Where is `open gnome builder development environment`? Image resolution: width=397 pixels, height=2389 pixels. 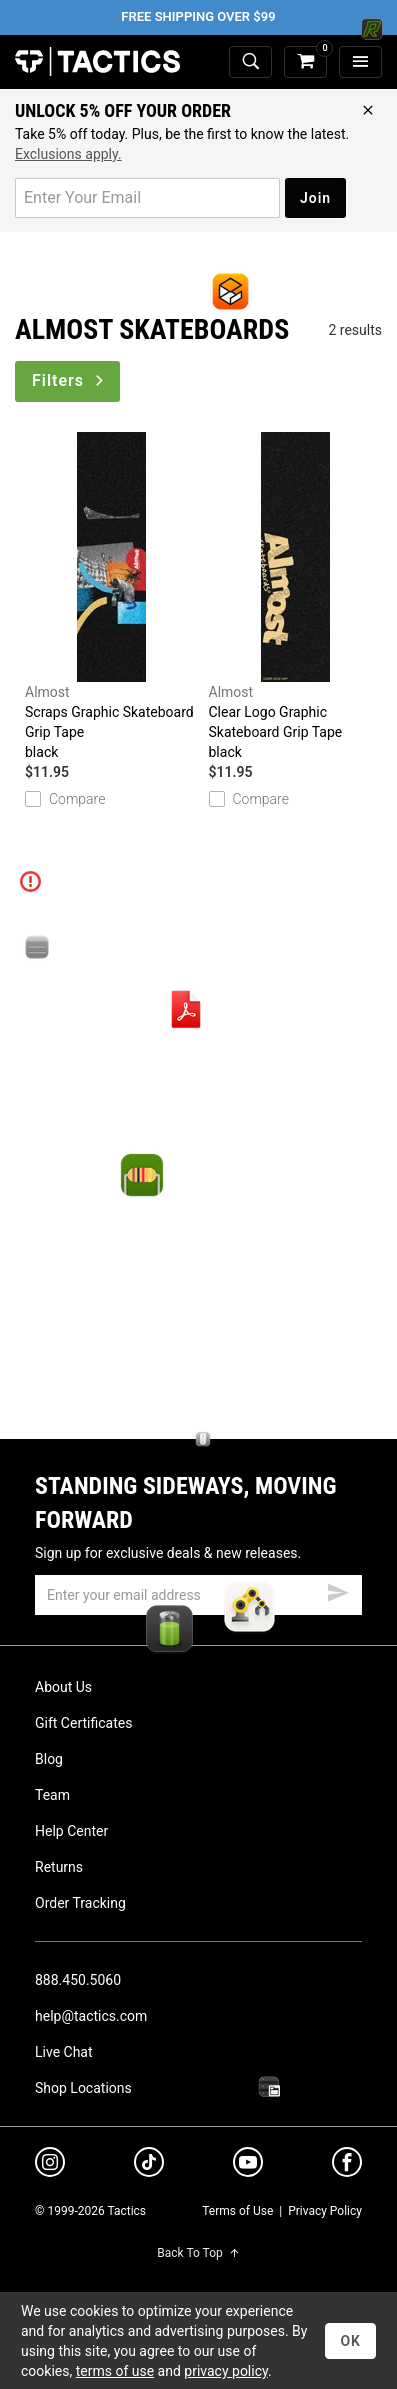
open gnome builder development environment is located at coordinates (249, 1606).